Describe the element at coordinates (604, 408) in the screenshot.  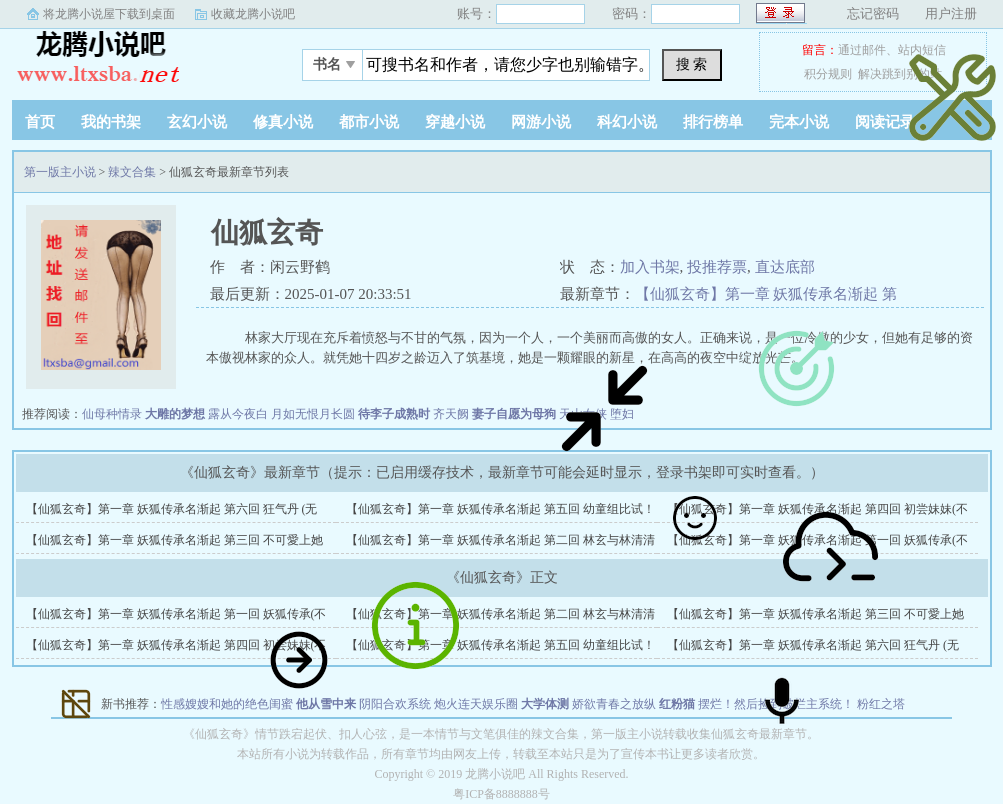
I see `minimize or collapse the current window` at that location.